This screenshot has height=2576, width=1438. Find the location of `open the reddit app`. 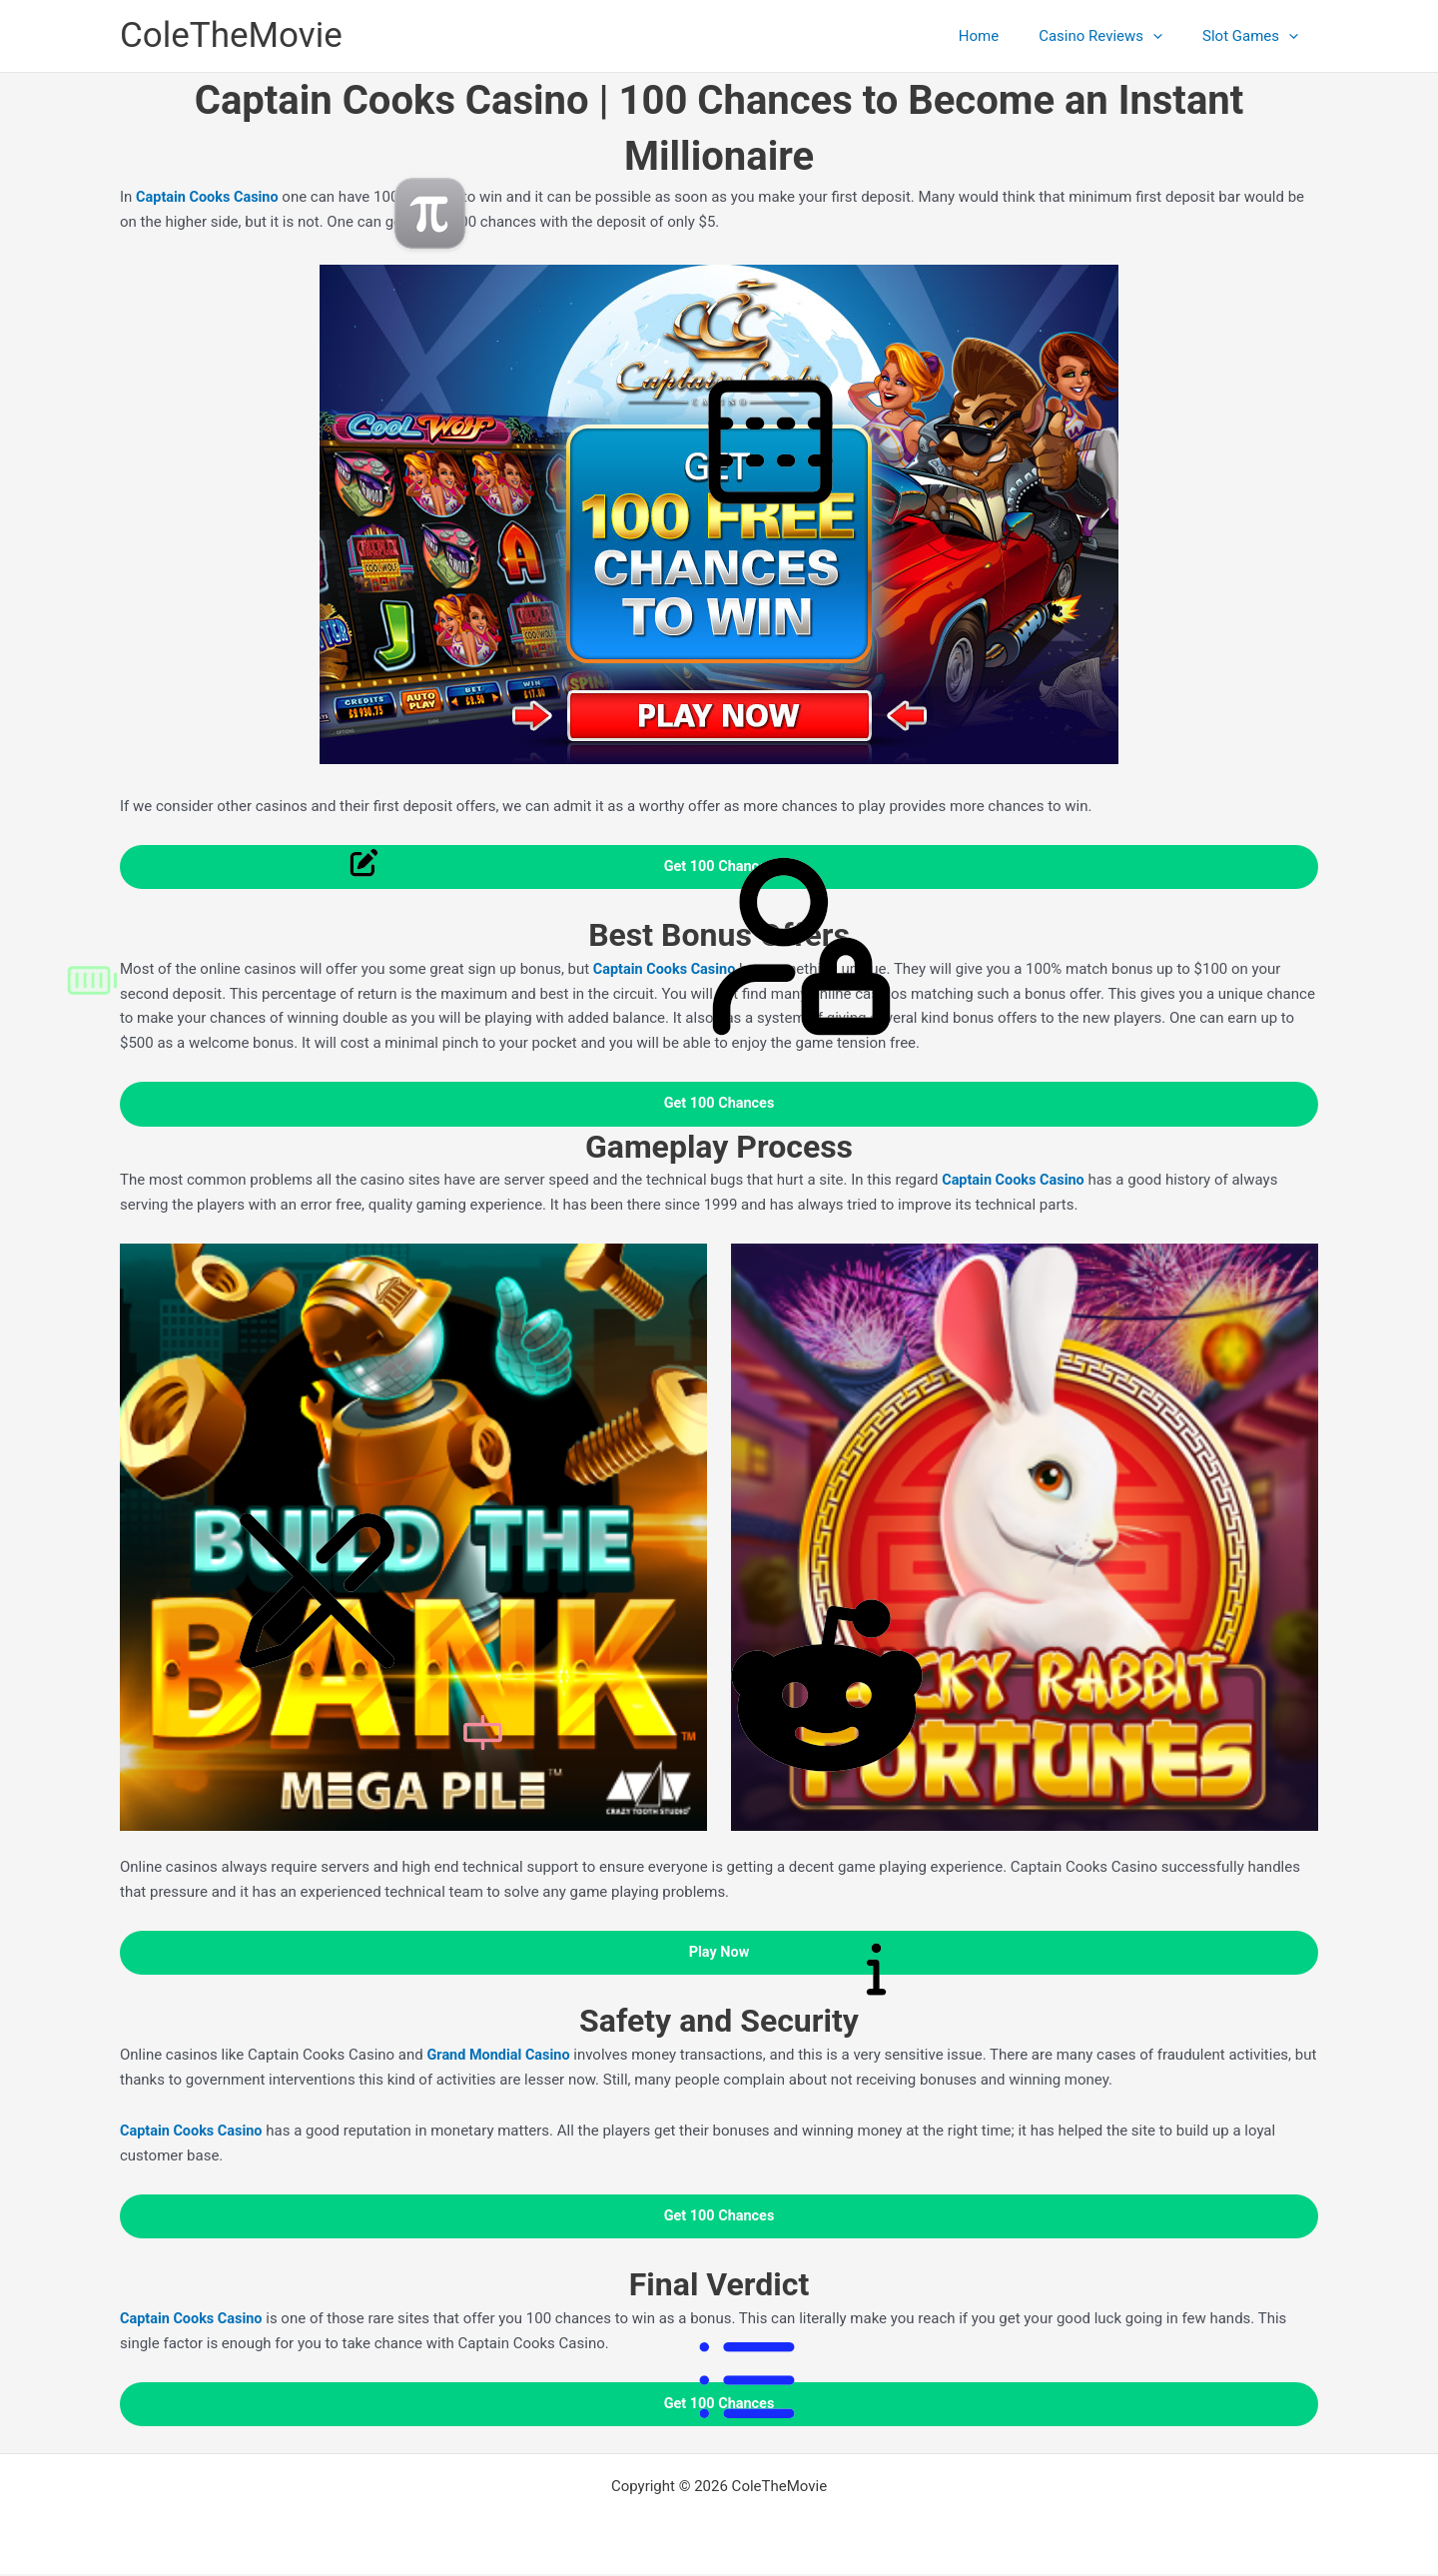

open the reddit app is located at coordinates (827, 1695).